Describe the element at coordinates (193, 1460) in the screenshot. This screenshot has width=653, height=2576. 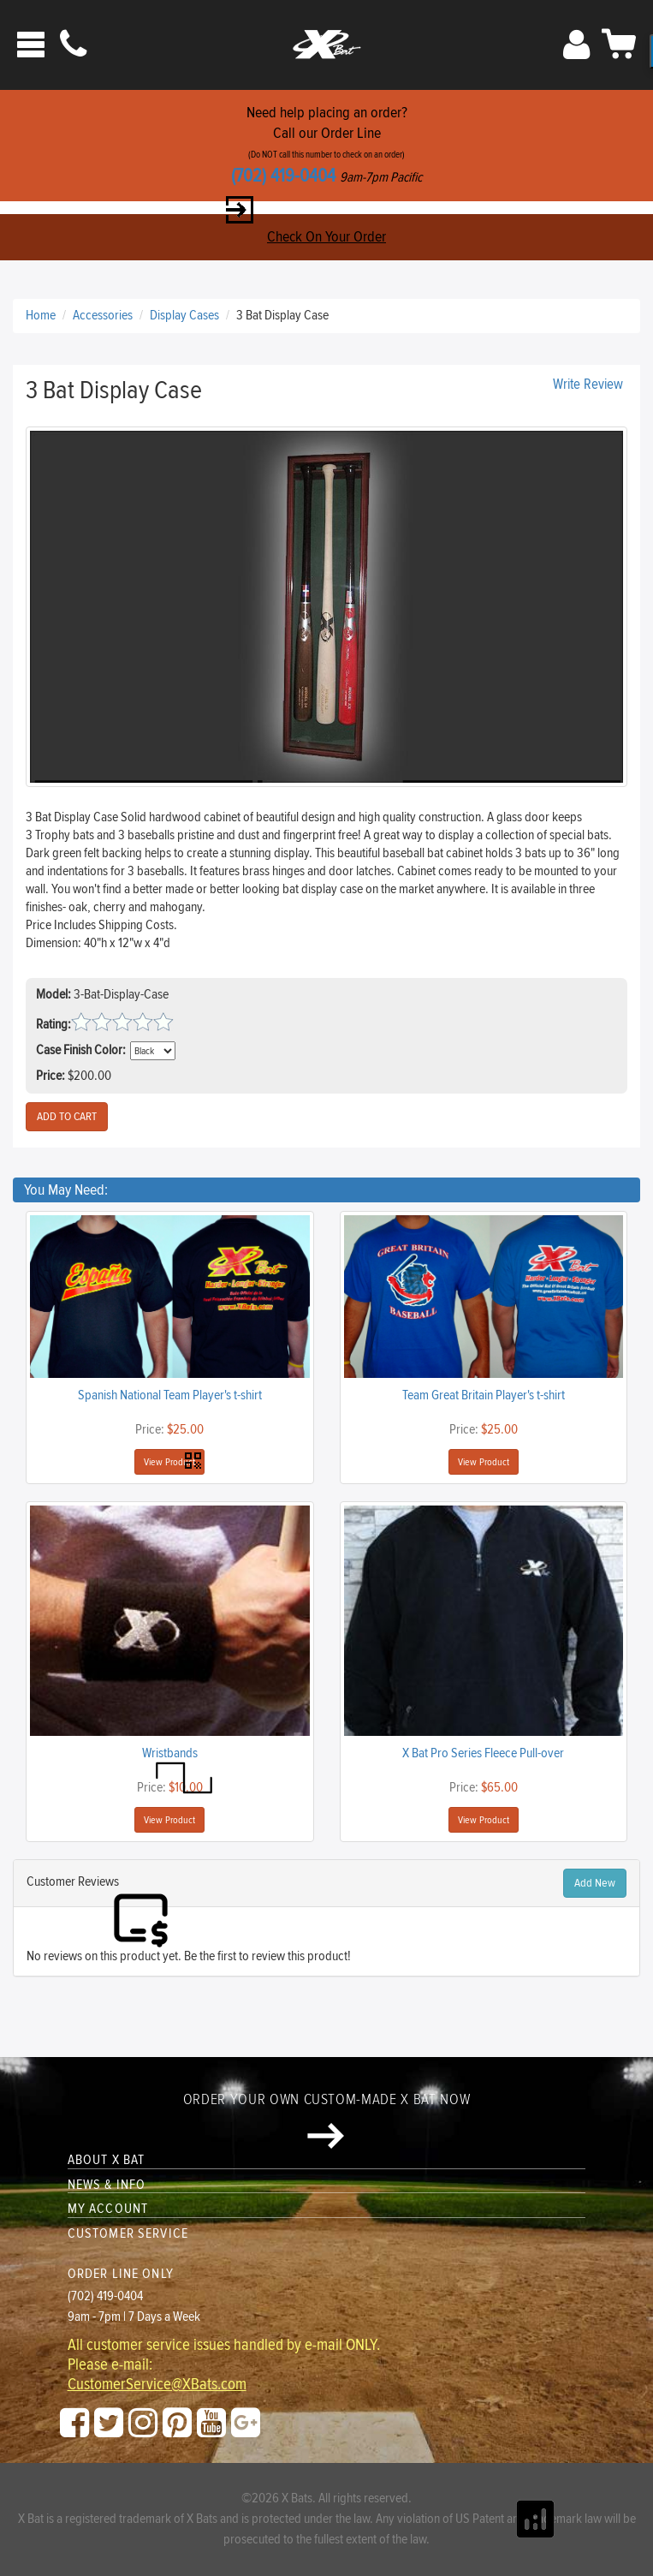
I see `scan or generate a QR code` at that location.